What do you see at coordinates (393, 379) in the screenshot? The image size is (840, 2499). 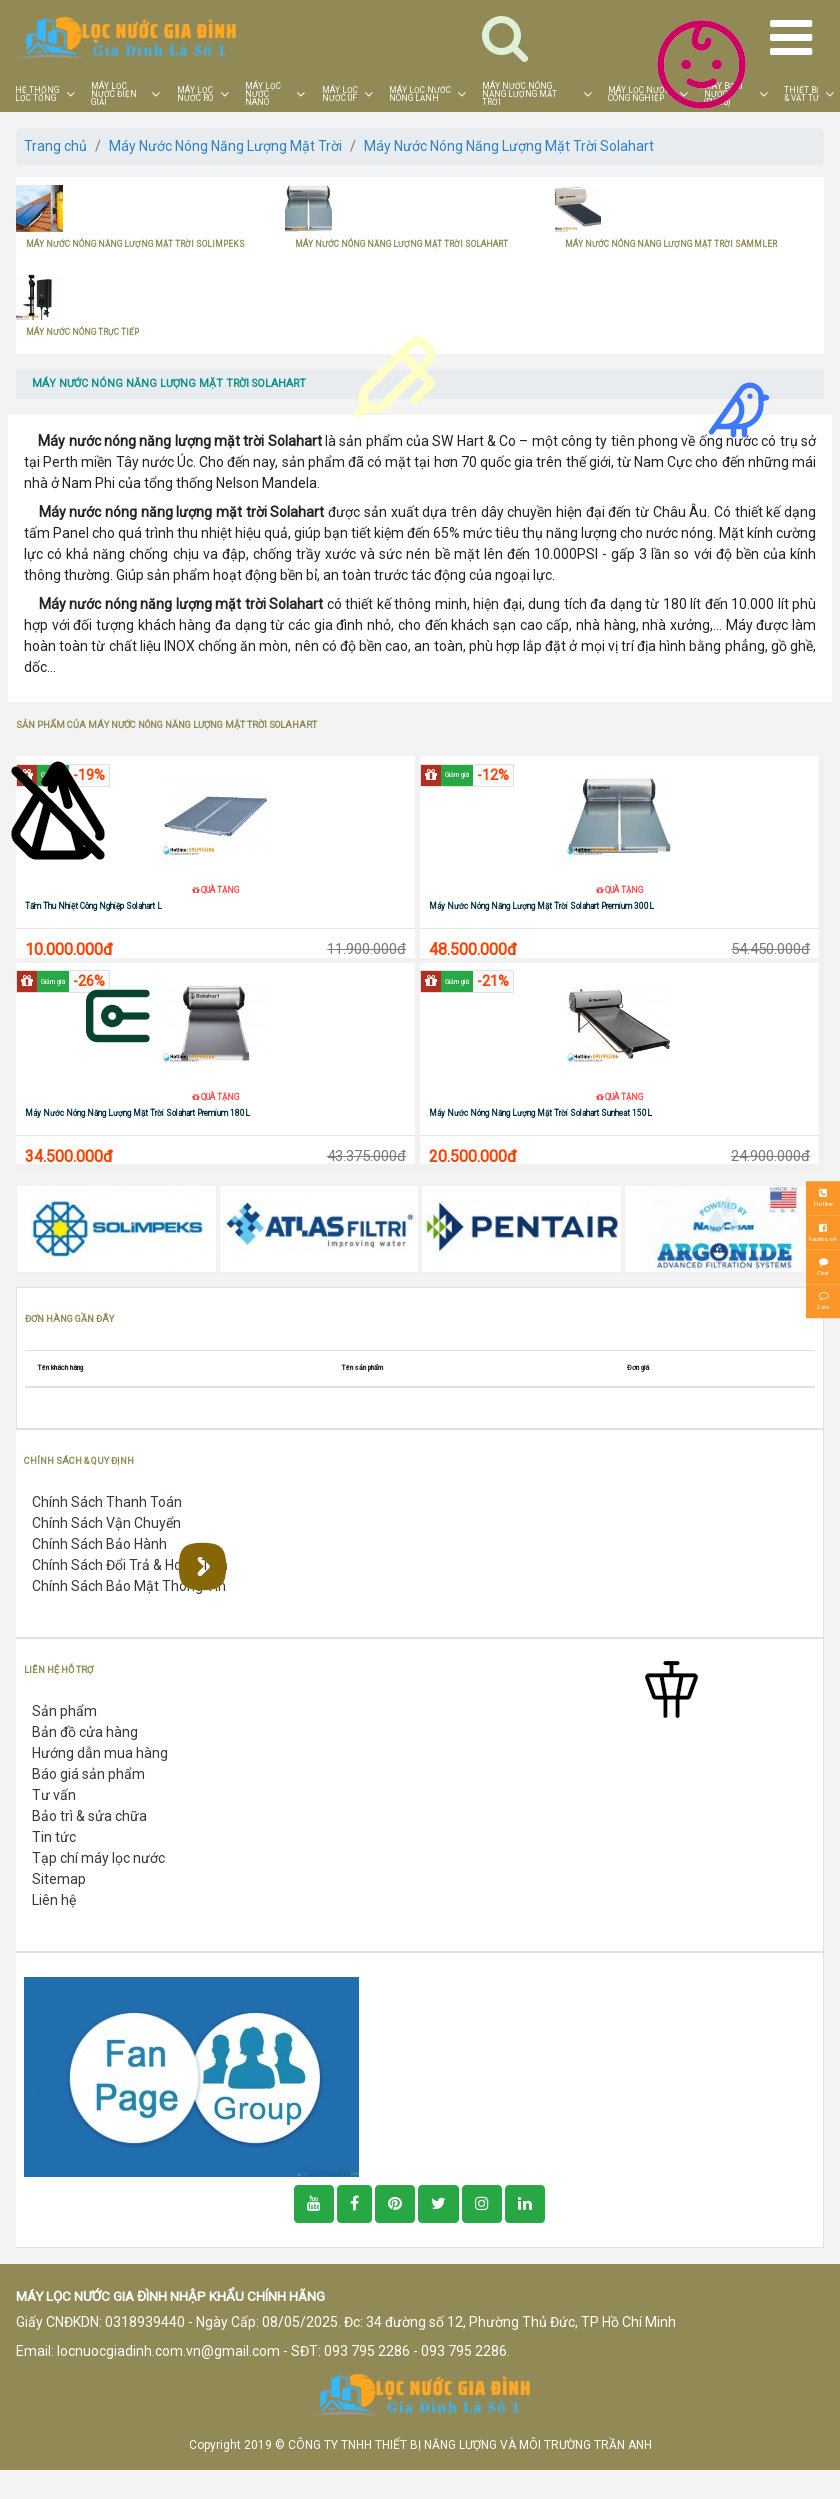 I see `edit or write content` at bounding box center [393, 379].